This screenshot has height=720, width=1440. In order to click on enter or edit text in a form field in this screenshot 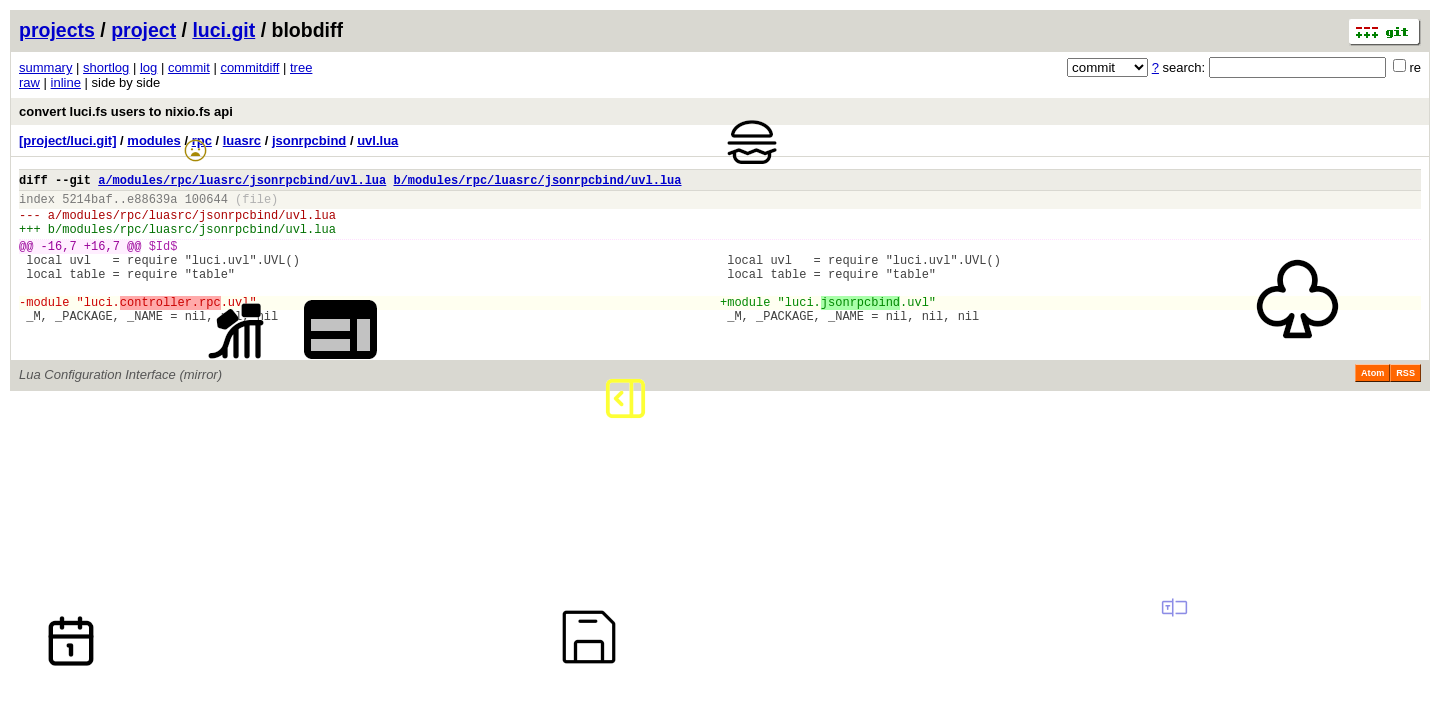, I will do `click(1174, 607)`.